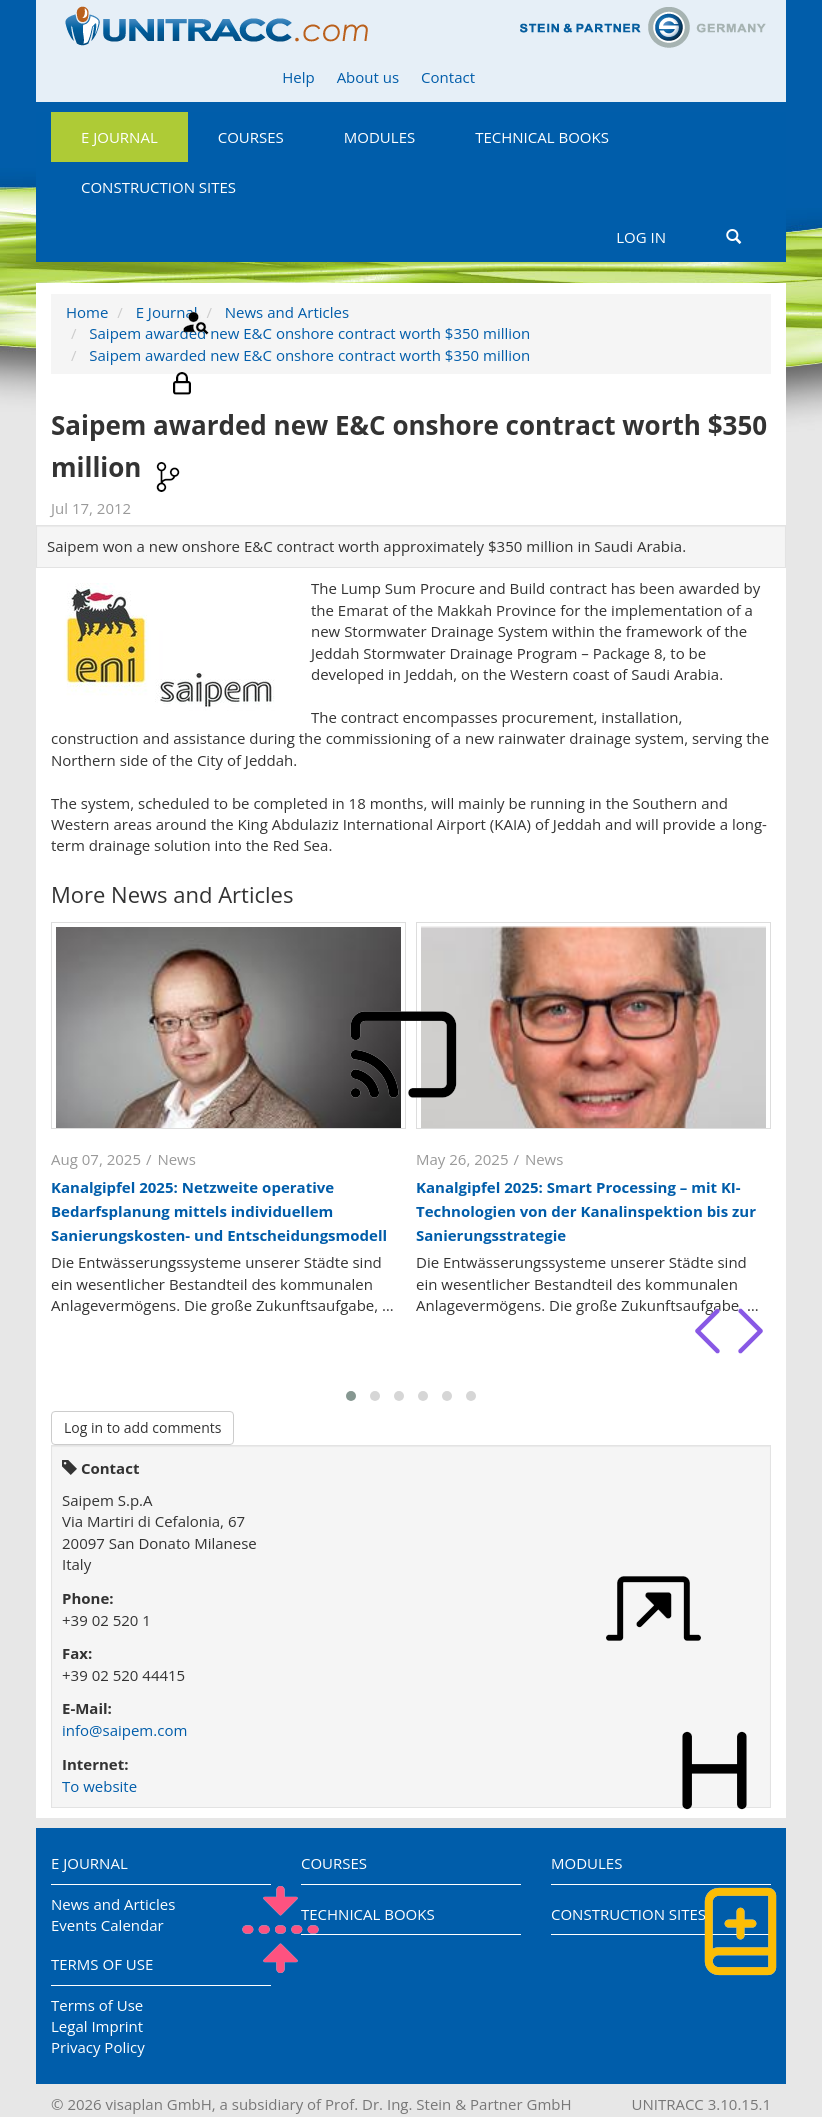 This screenshot has width=822, height=2117. Describe the element at coordinates (714, 1770) in the screenshot. I see `insert a heading in a text editor` at that location.